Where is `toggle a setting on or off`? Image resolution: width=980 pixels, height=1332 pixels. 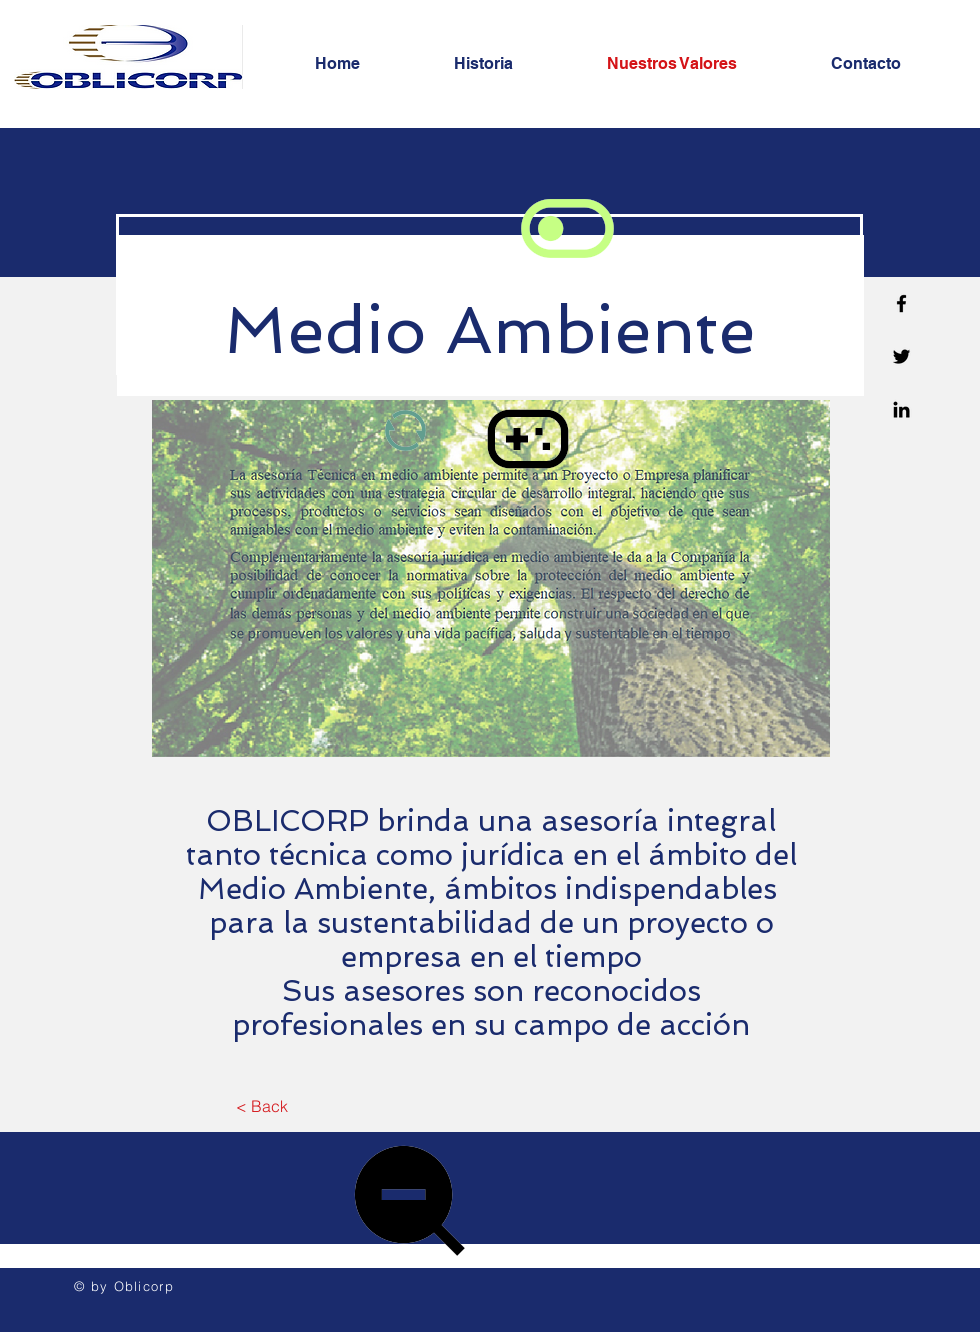 toggle a setting on or off is located at coordinates (567, 228).